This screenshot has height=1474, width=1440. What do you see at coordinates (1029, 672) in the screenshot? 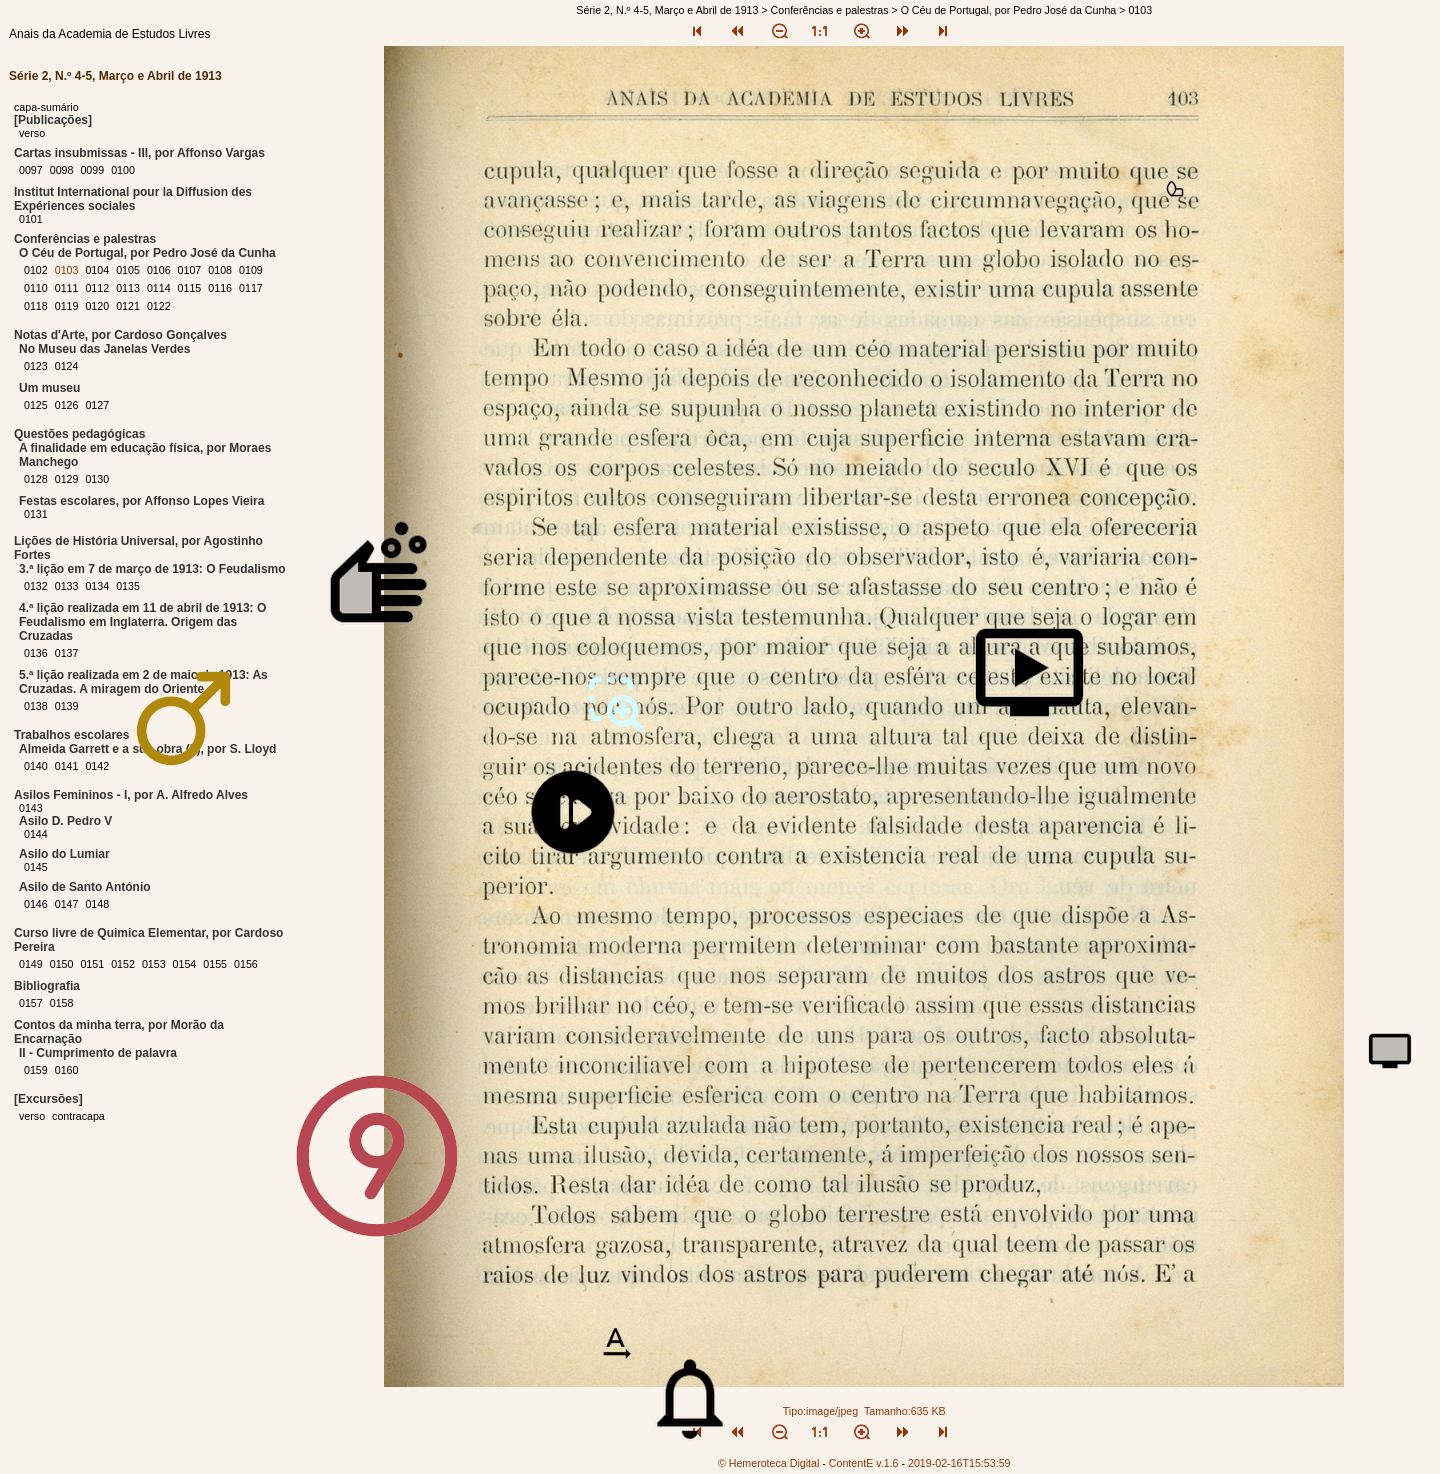
I see `access on-demand video content` at bounding box center [1029, 672].